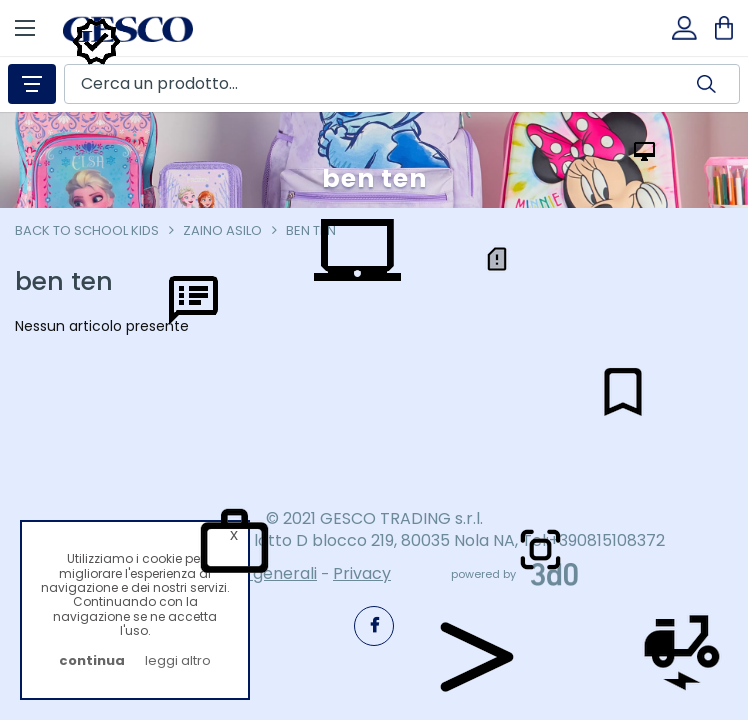  I want to click on view speaker notes or presentation talking points, so click(193, 300).